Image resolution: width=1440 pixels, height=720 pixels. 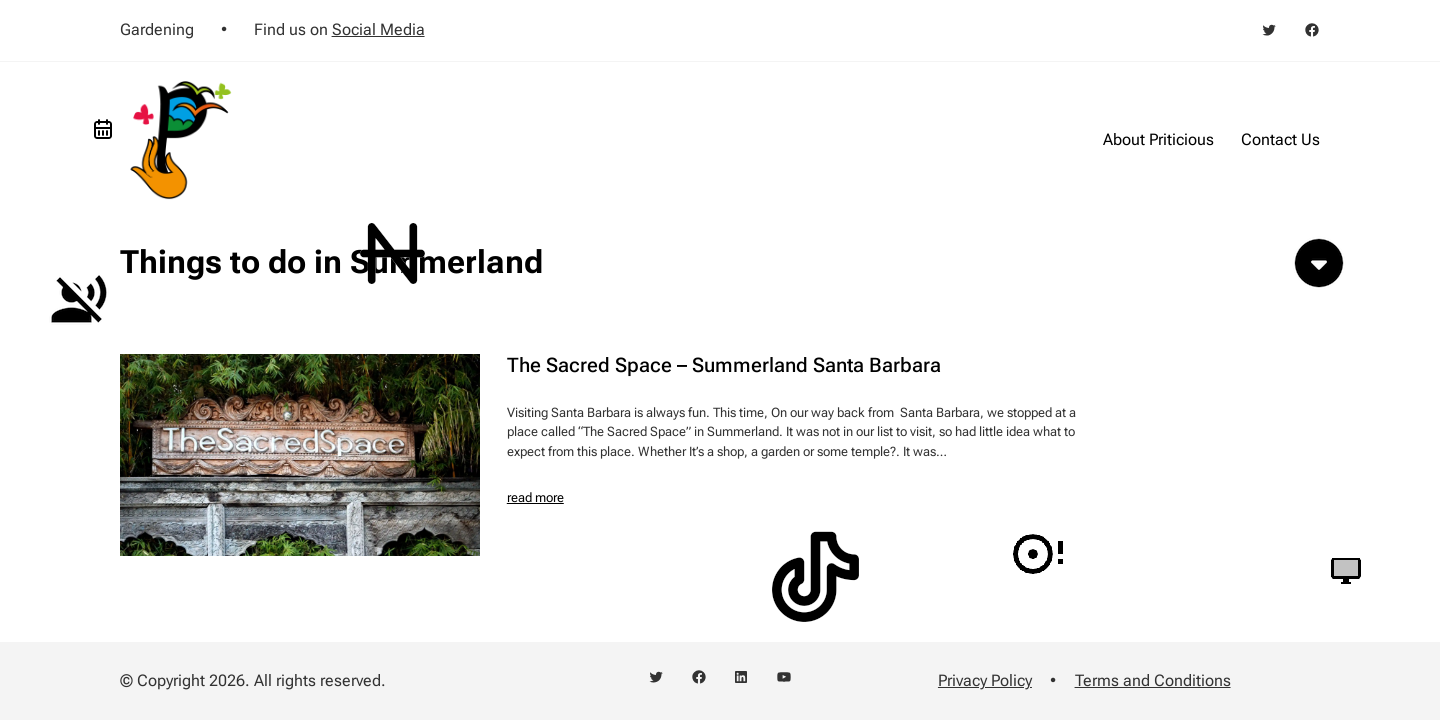 I want to click on expand dropdown menu, so click(x=1319, y=263).